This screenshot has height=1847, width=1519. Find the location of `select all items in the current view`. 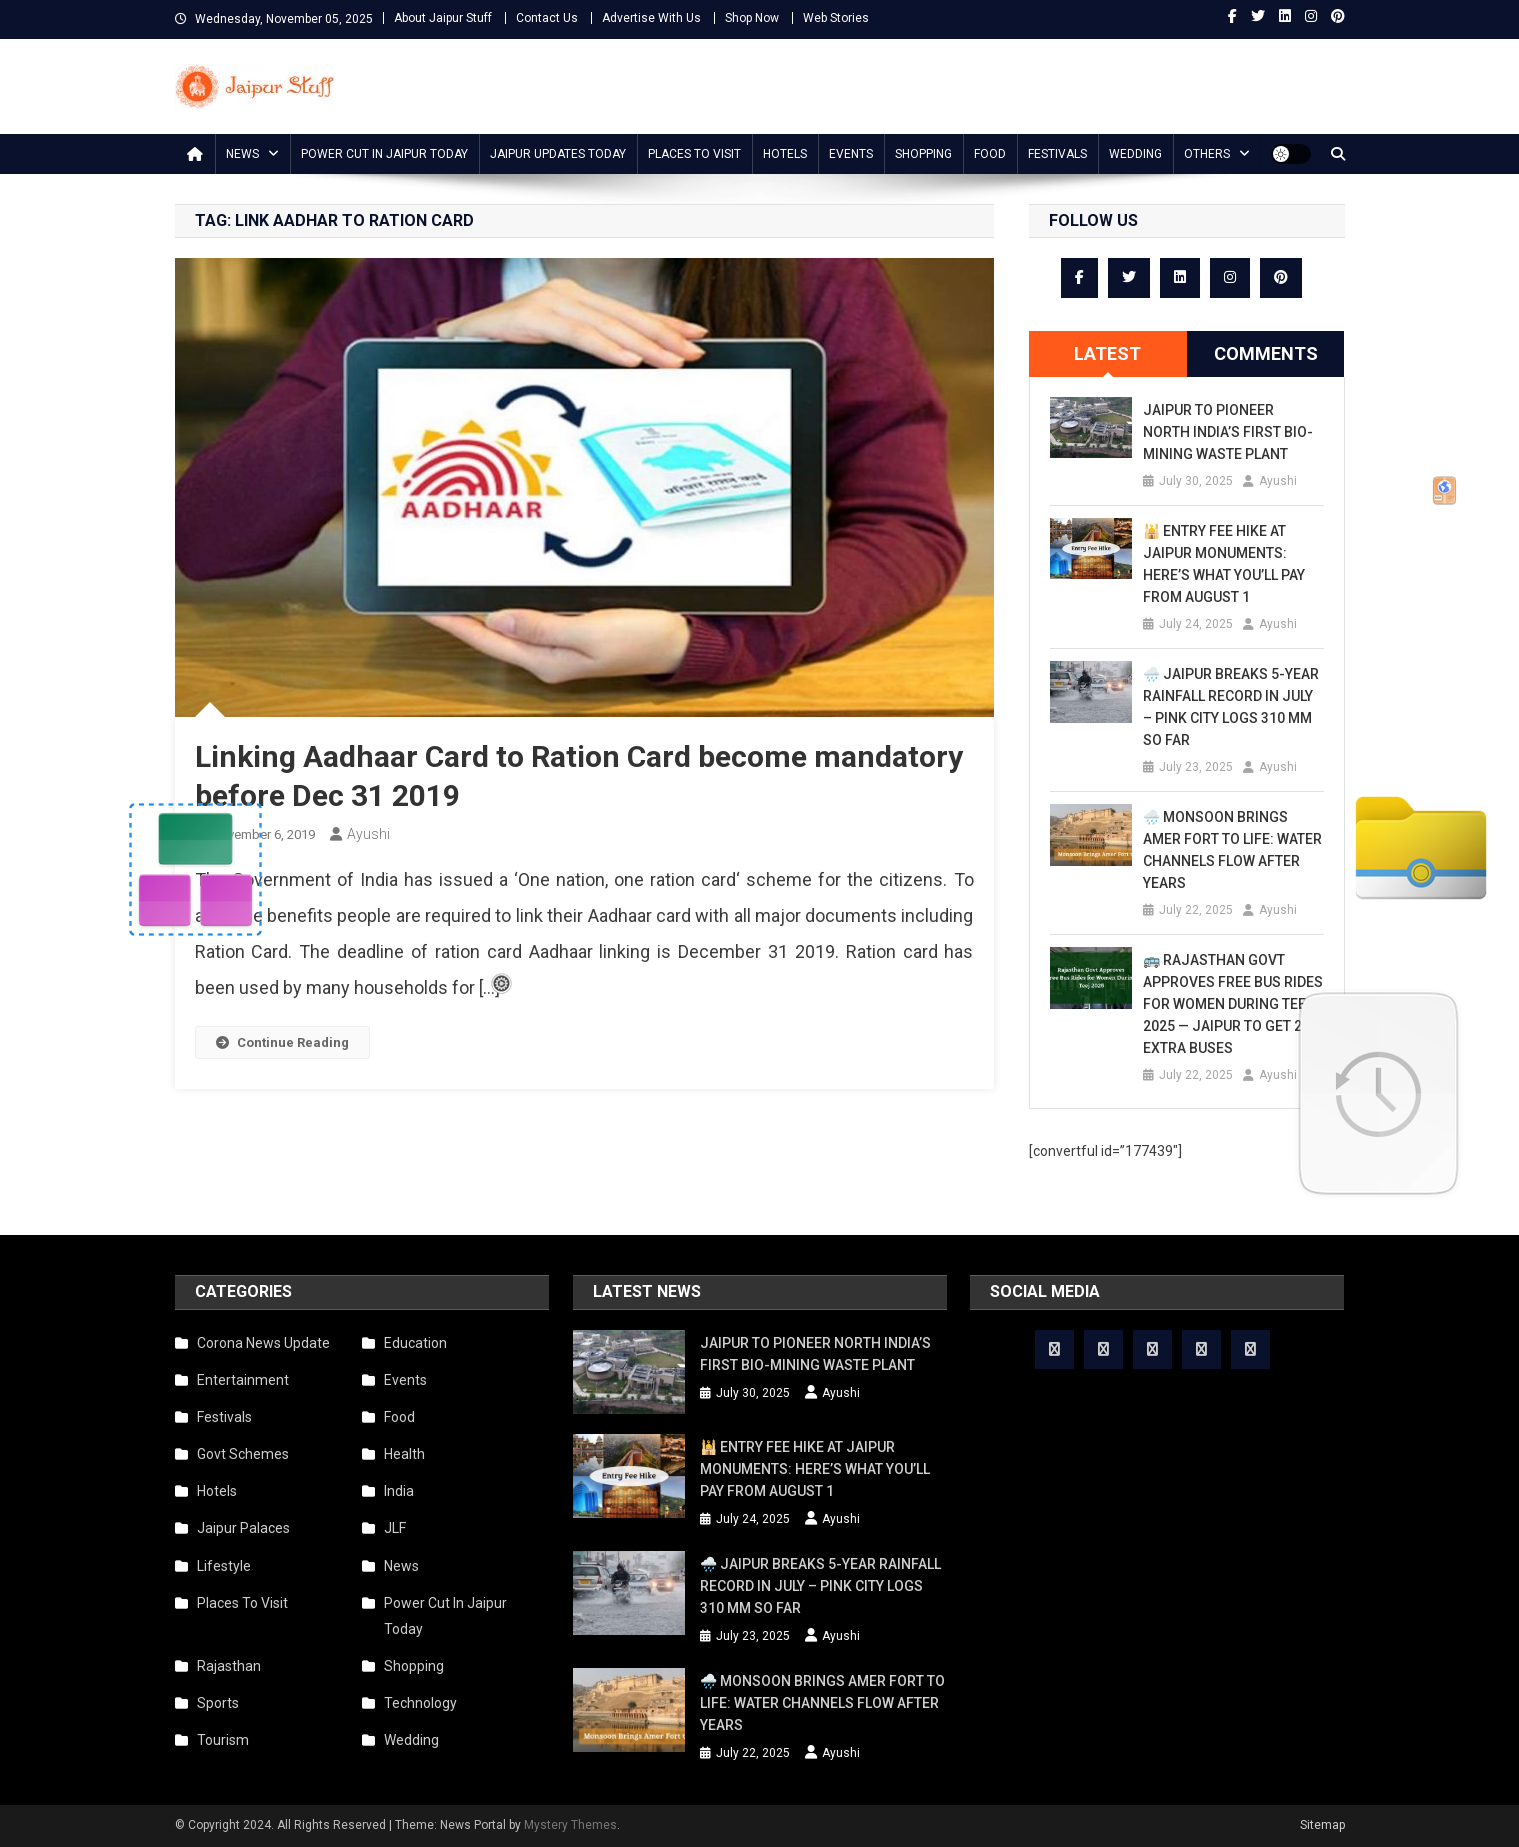

select all items in the current view is located at coordinates (195, 869).